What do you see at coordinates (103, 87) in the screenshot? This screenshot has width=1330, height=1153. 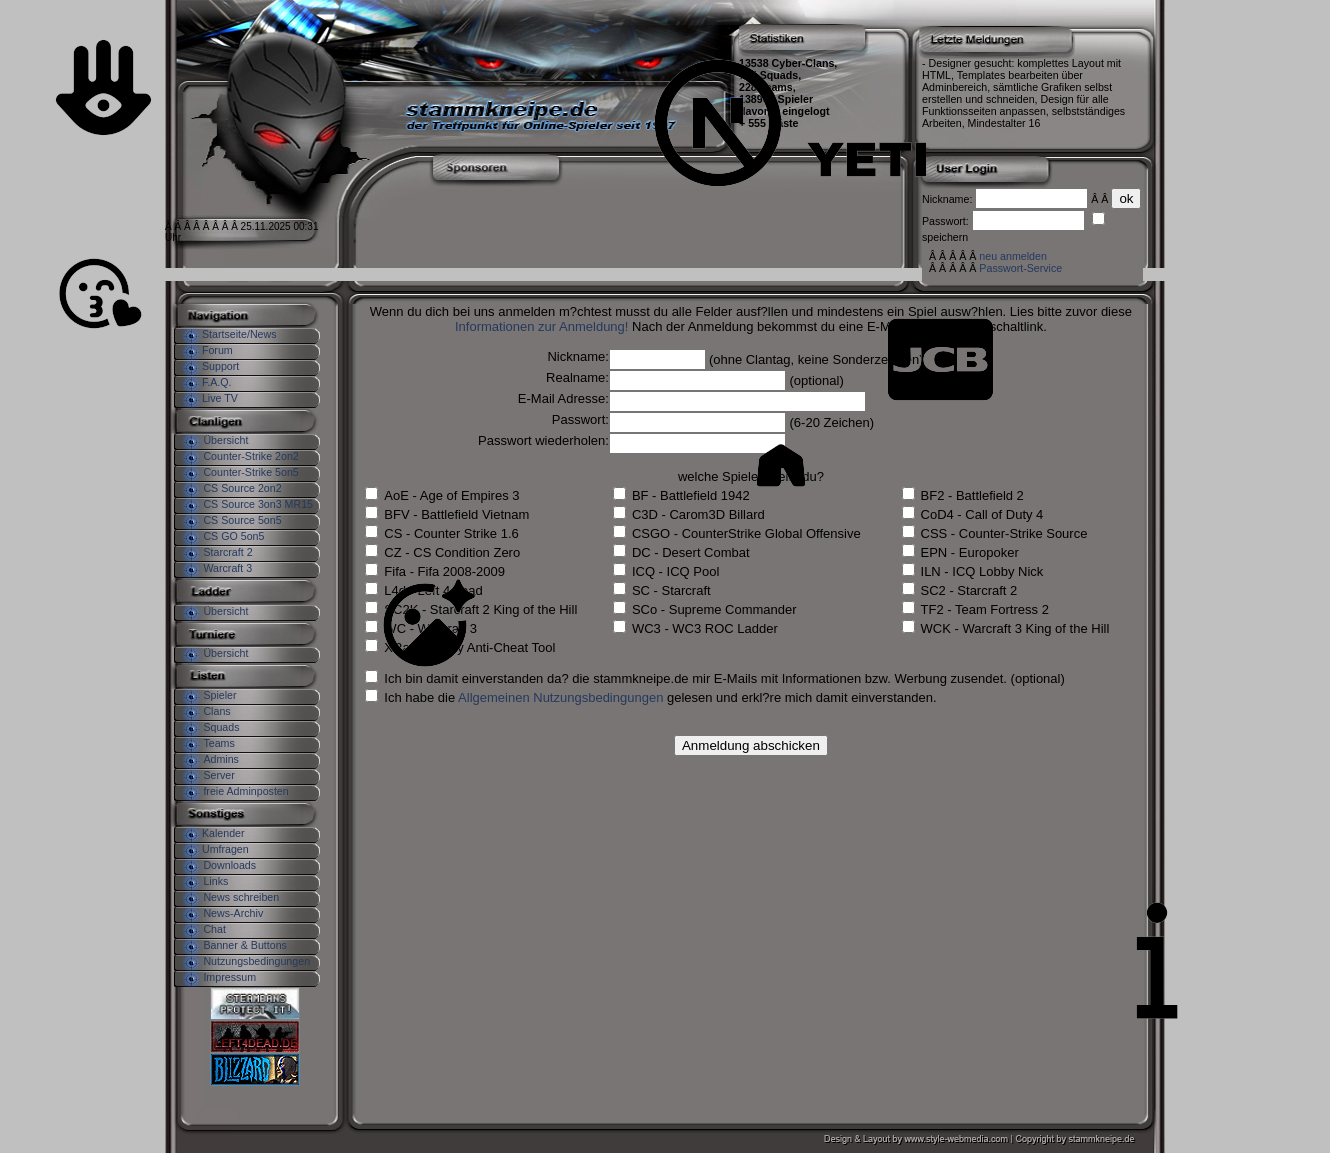 I see `hamsa hand symbol for protection or spirituality` at bounding box center [103, 87].